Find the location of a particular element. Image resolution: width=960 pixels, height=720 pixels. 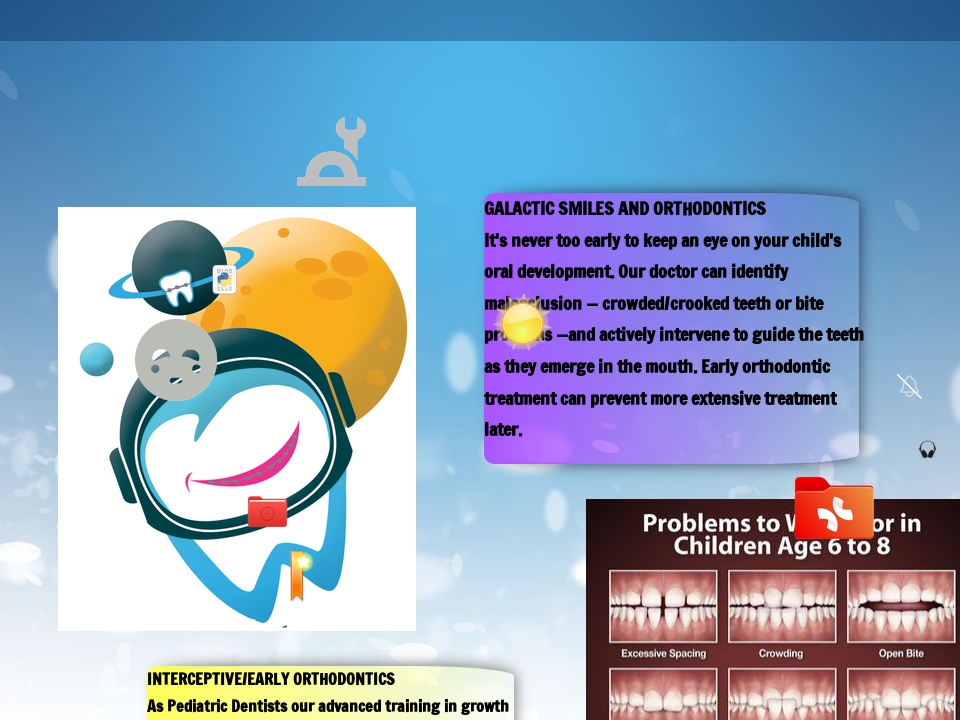

python bytecode file (.pyc) is located at coordinates (224, 279).